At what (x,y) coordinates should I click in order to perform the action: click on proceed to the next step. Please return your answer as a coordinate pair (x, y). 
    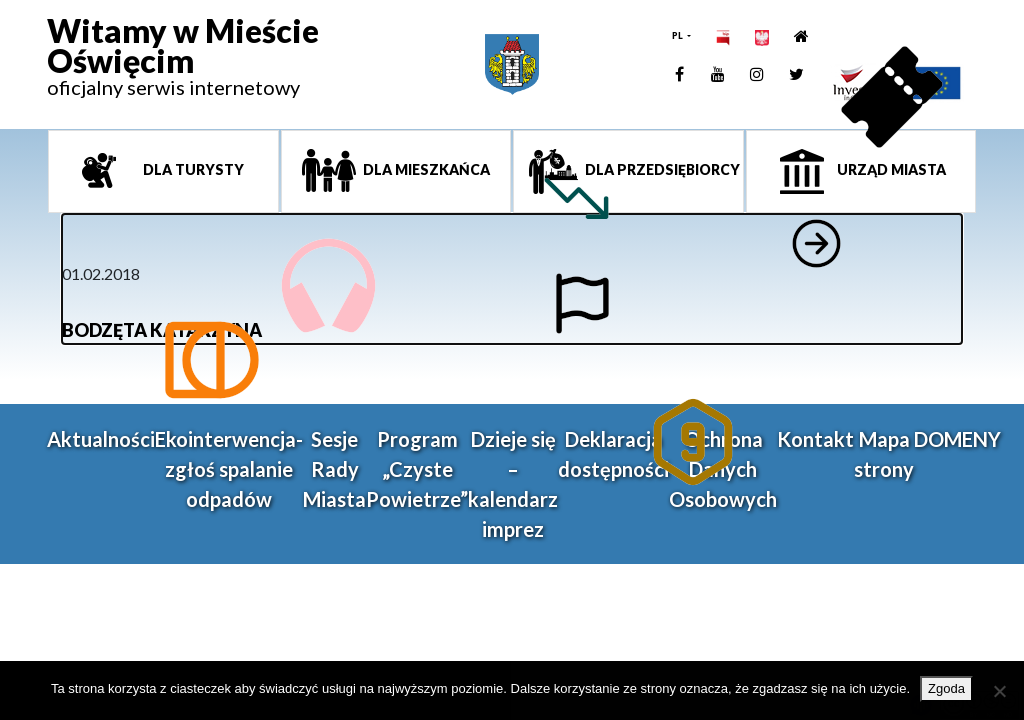
    Looking at the image, I should click on (816, 243).